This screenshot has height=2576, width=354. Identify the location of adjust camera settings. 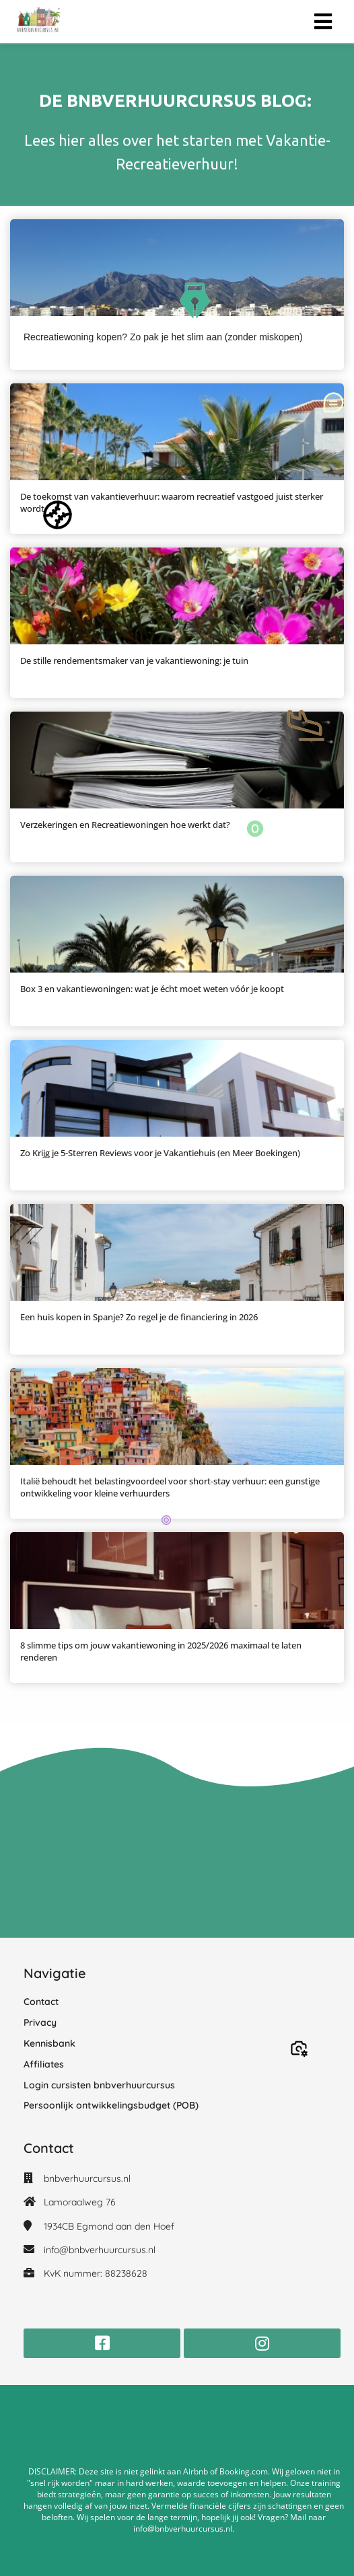
(299, 2048).